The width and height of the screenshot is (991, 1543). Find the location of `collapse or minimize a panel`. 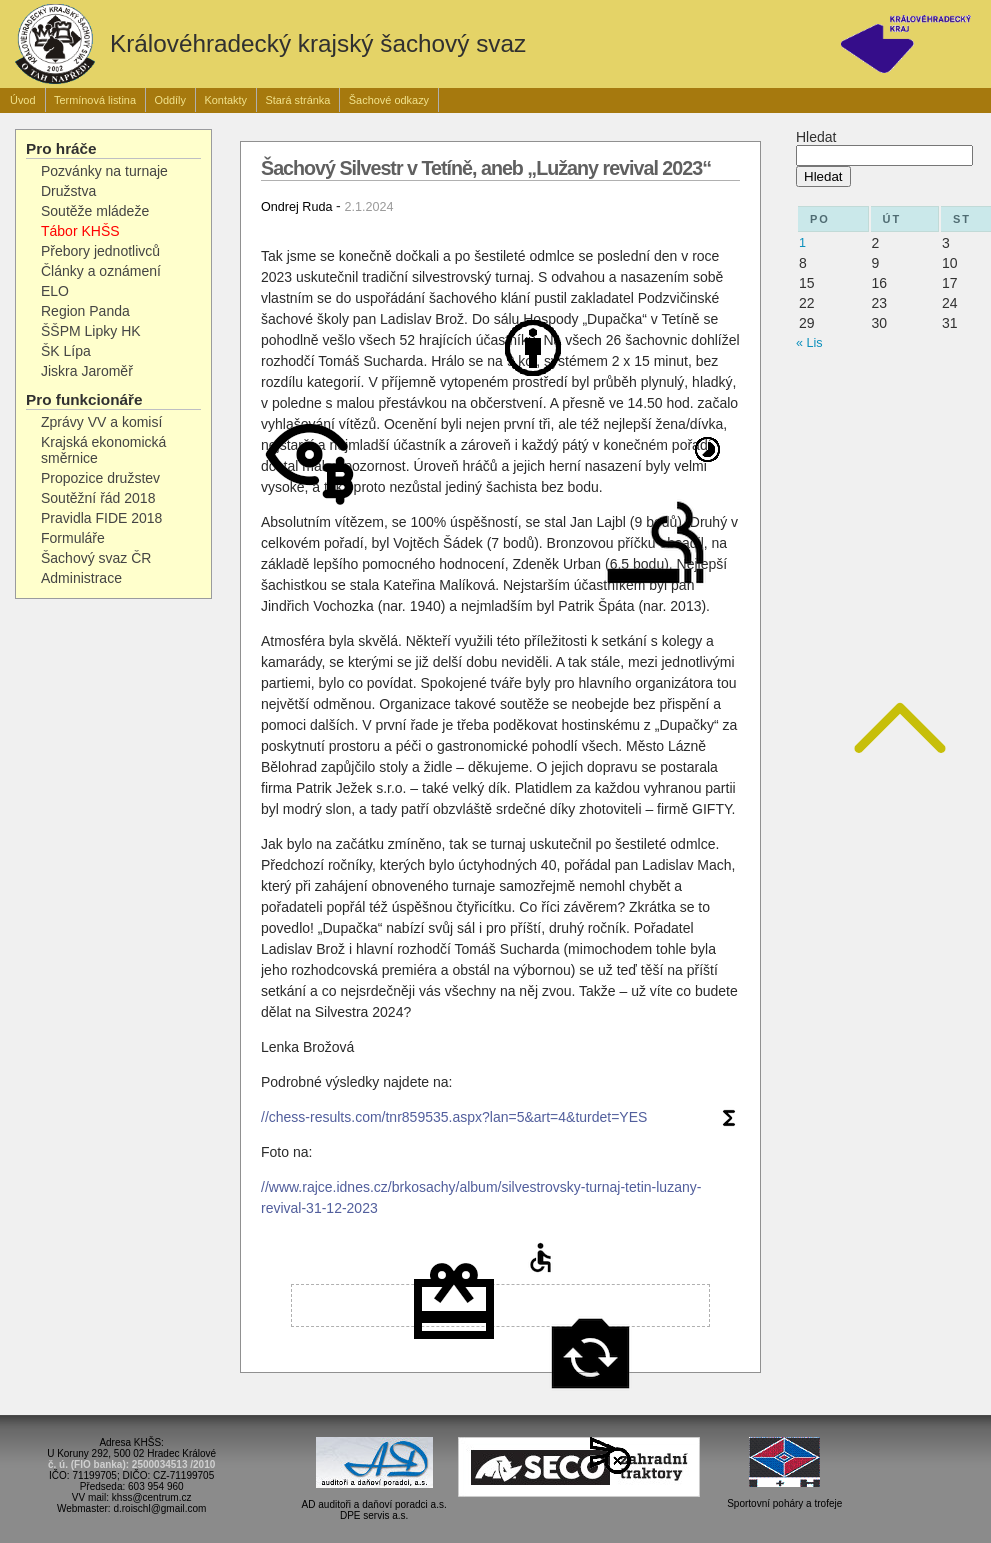

collapse or minimize a panel is located at coordinates (900, 753).